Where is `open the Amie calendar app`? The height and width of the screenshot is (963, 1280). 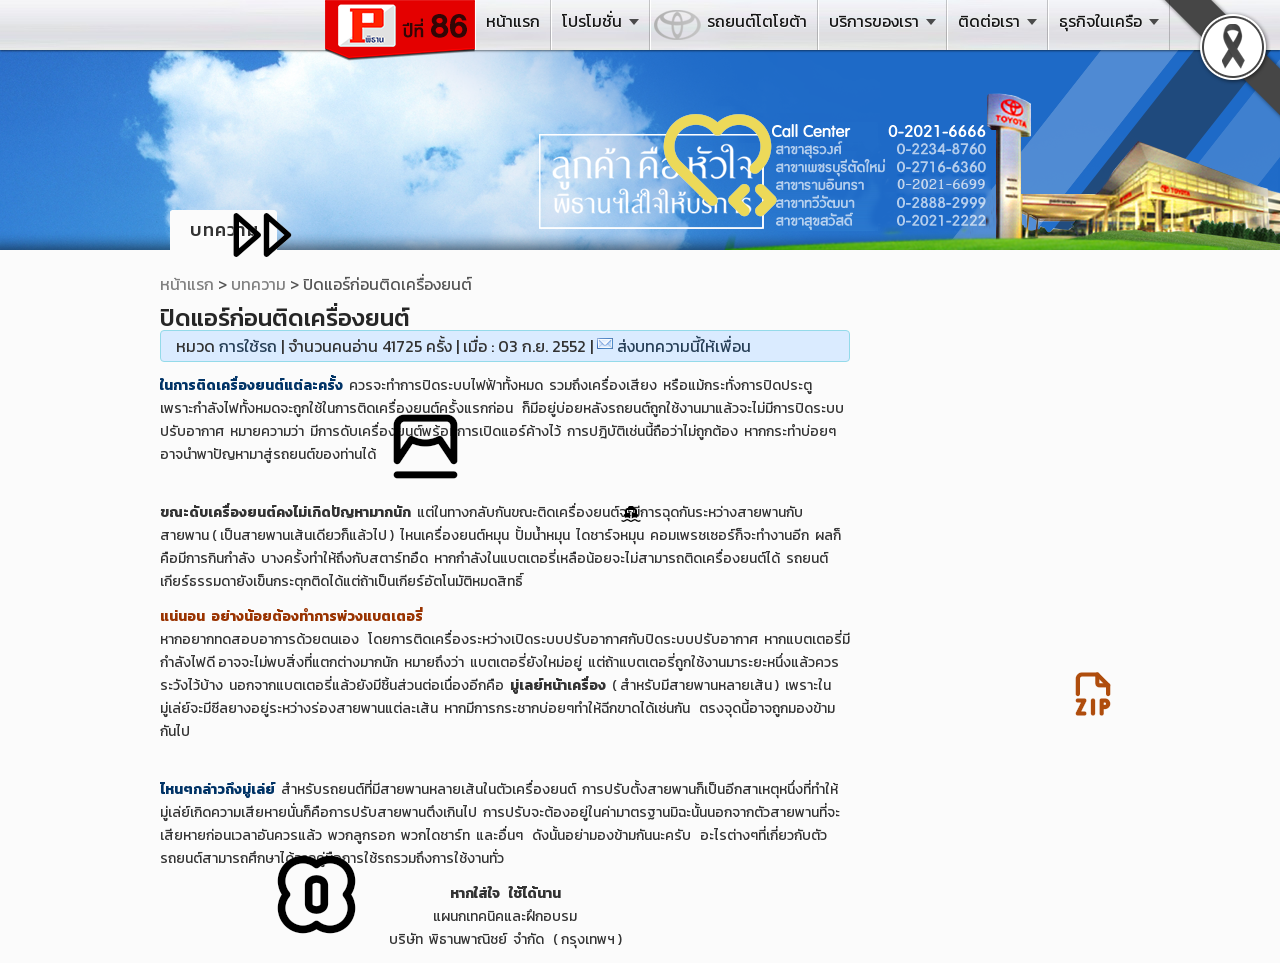 open the Amie calendar app is located at coordinates (316, 894).